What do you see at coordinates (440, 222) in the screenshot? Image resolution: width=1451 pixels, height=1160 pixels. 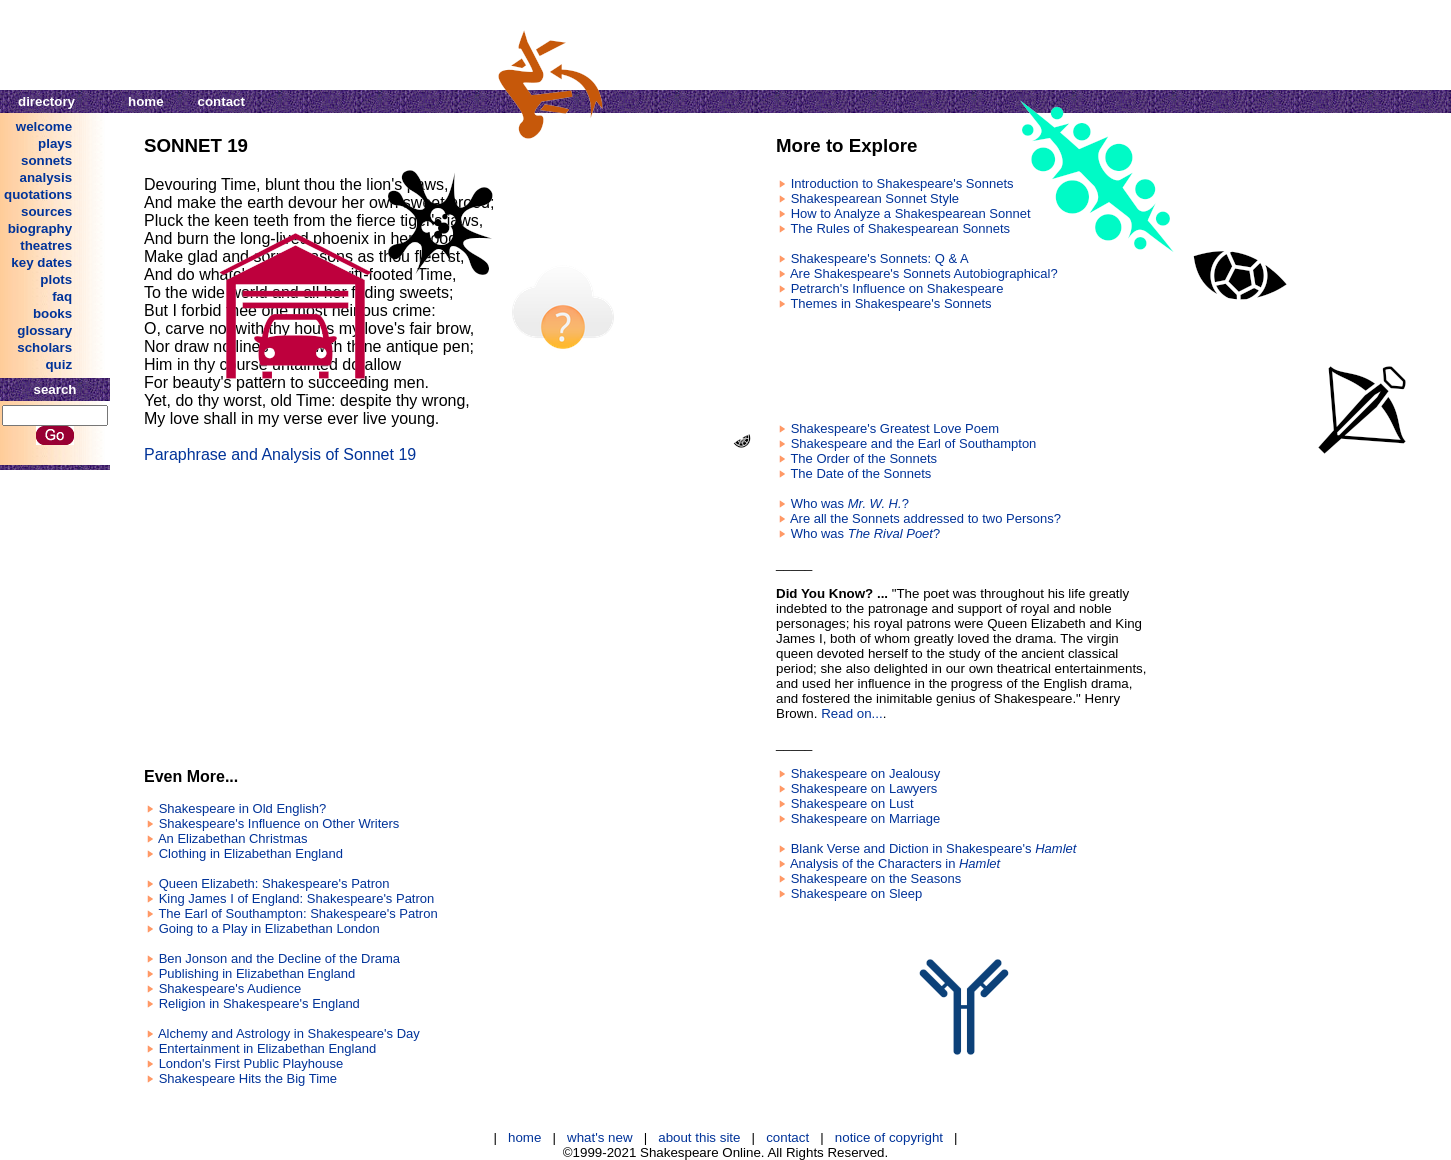 I see `indicates a biological or molecular element in a game` at bounding box center [440, 222].